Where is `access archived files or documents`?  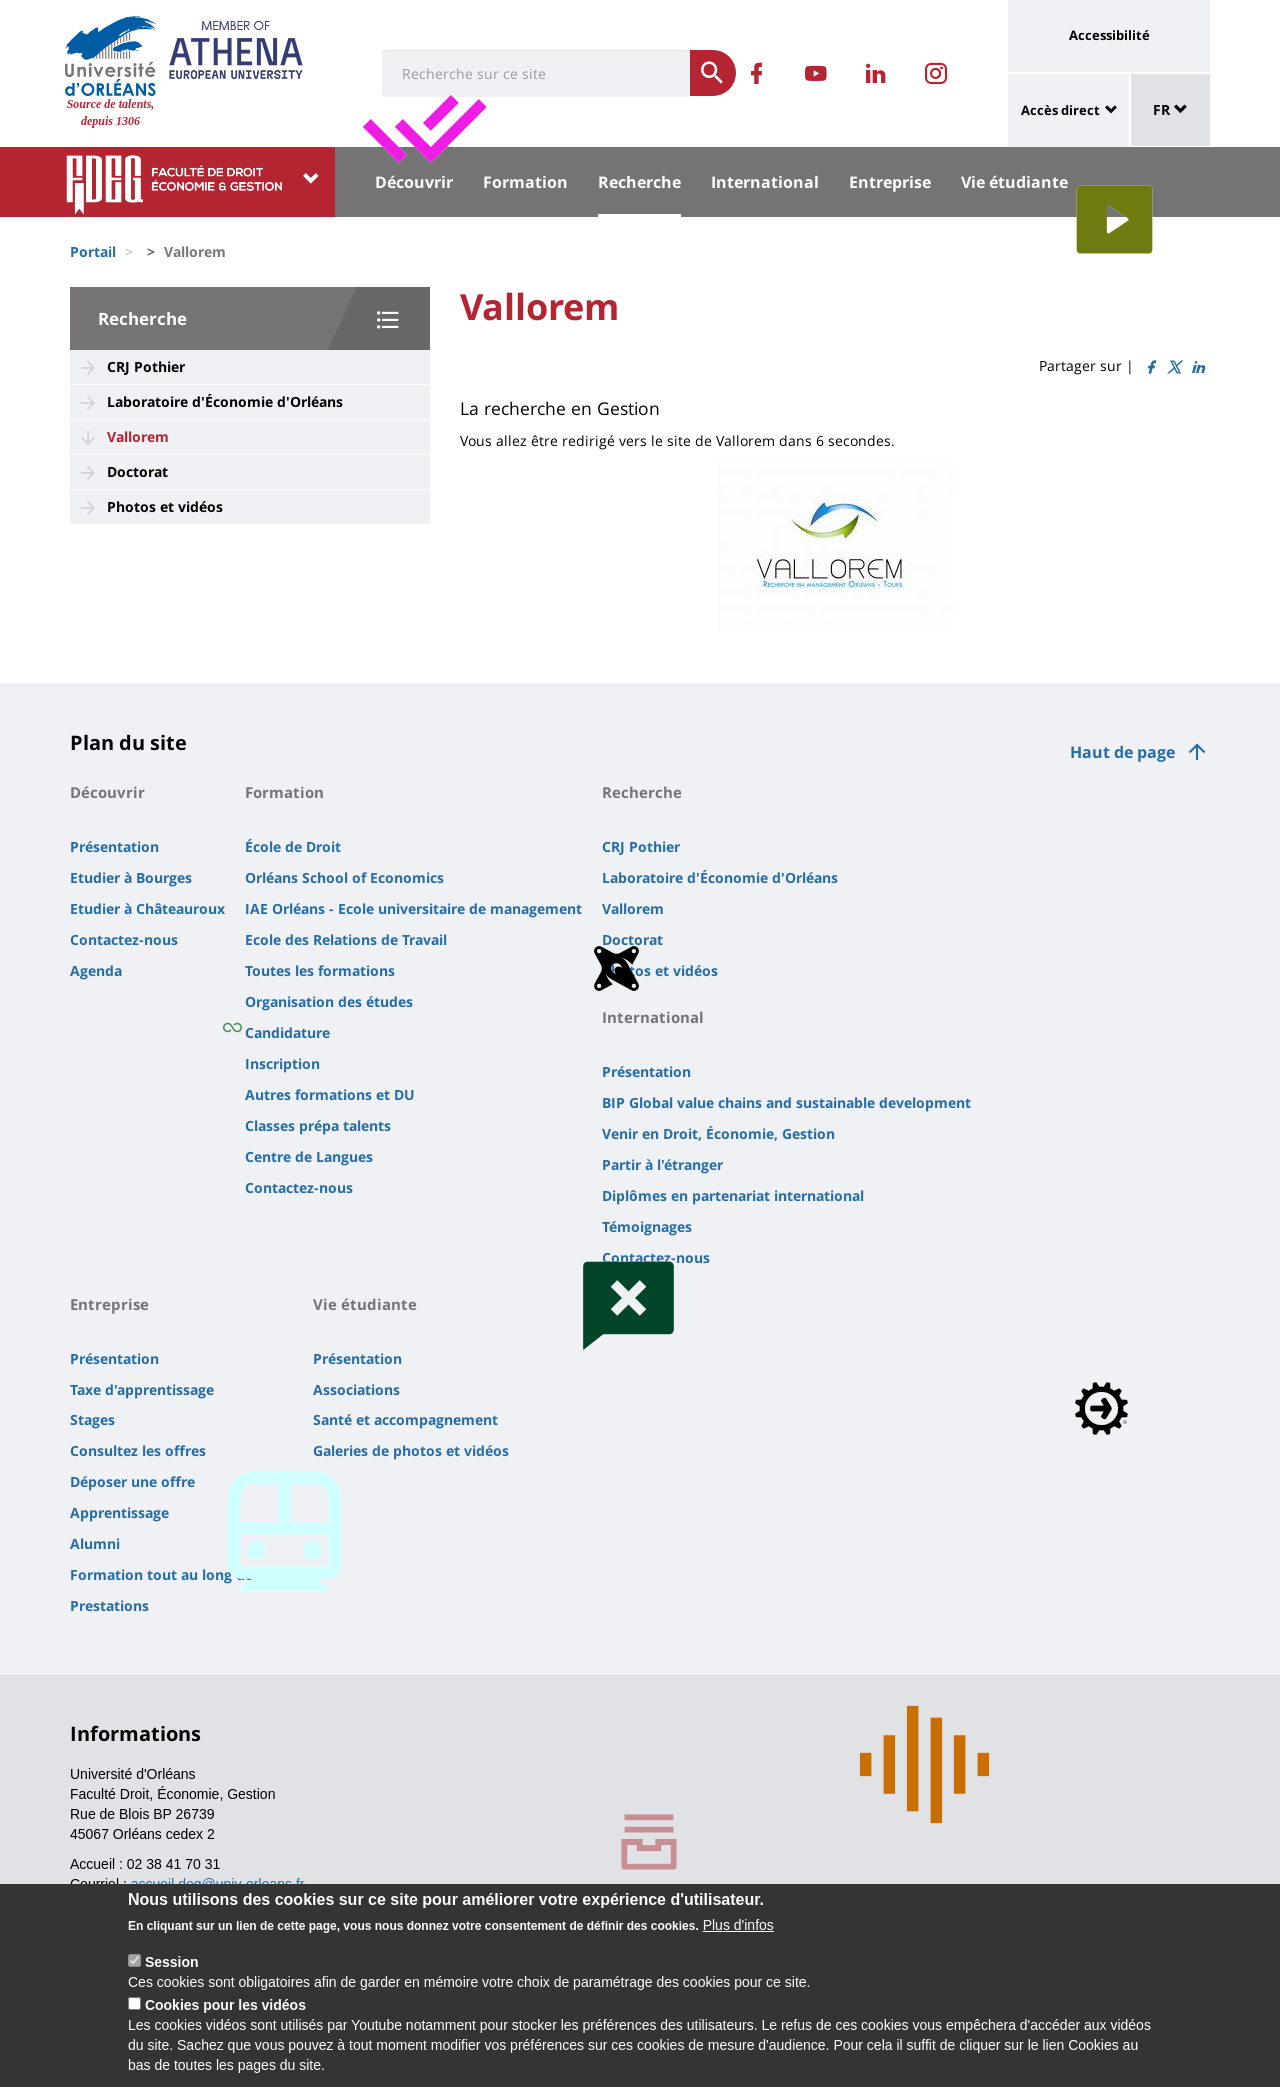 access archived files or documents is located at coordinates (649, 1842).